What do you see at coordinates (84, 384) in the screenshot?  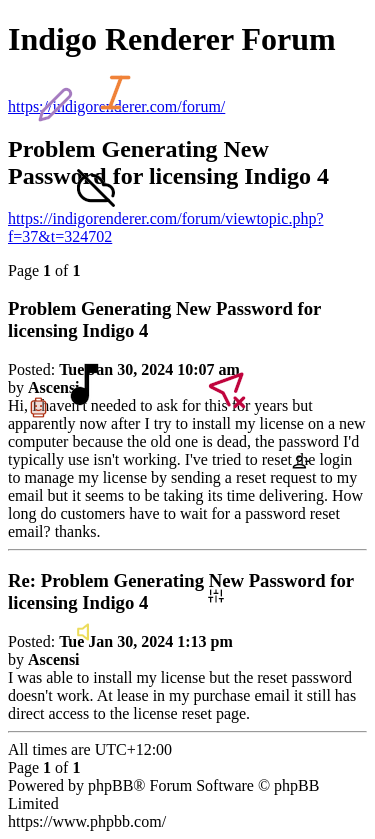 I see `access music or audio player` at bounding box center [84, 384].